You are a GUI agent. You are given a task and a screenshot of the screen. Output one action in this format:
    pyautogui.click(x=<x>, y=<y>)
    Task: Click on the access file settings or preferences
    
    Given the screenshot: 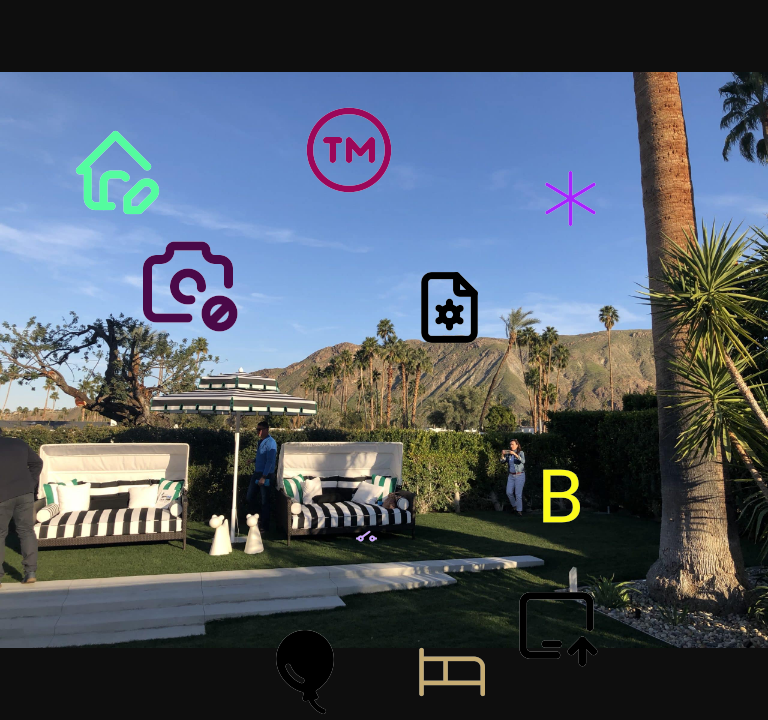 What is the action you would take?
    pyautogui.click(x=449, y=307)
    